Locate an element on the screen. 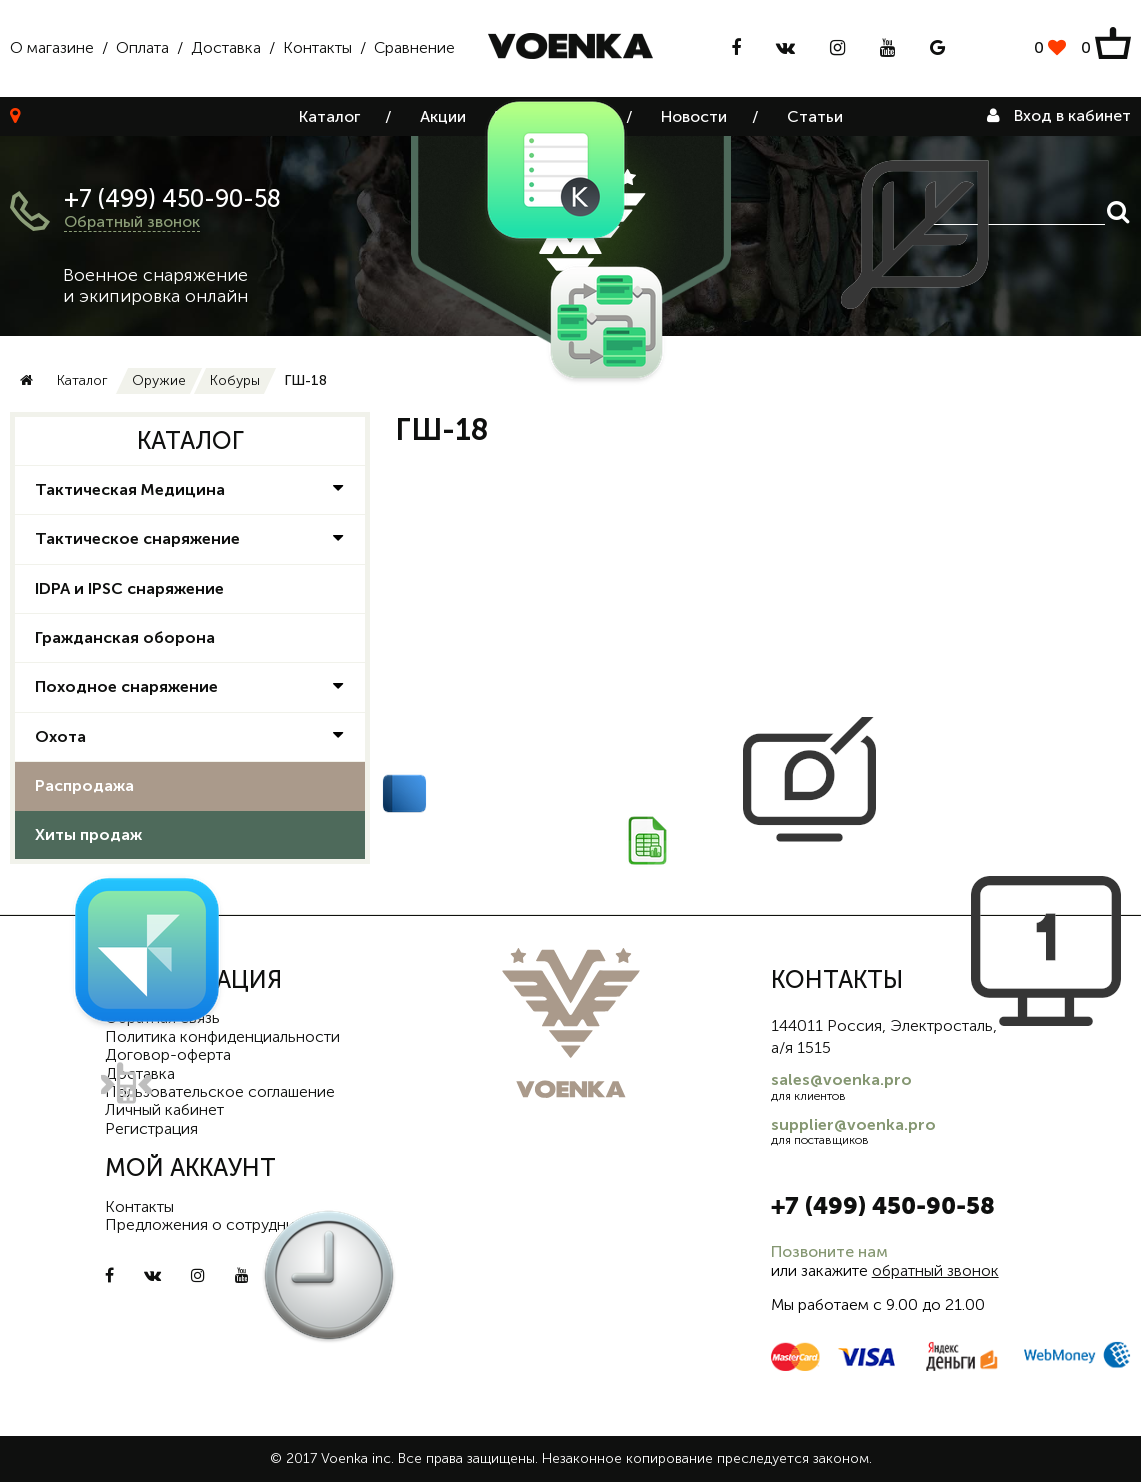 The height and width of the screenshot is (1482, 1141). enable power saving or eco mode is located at coordinates (914, 234).